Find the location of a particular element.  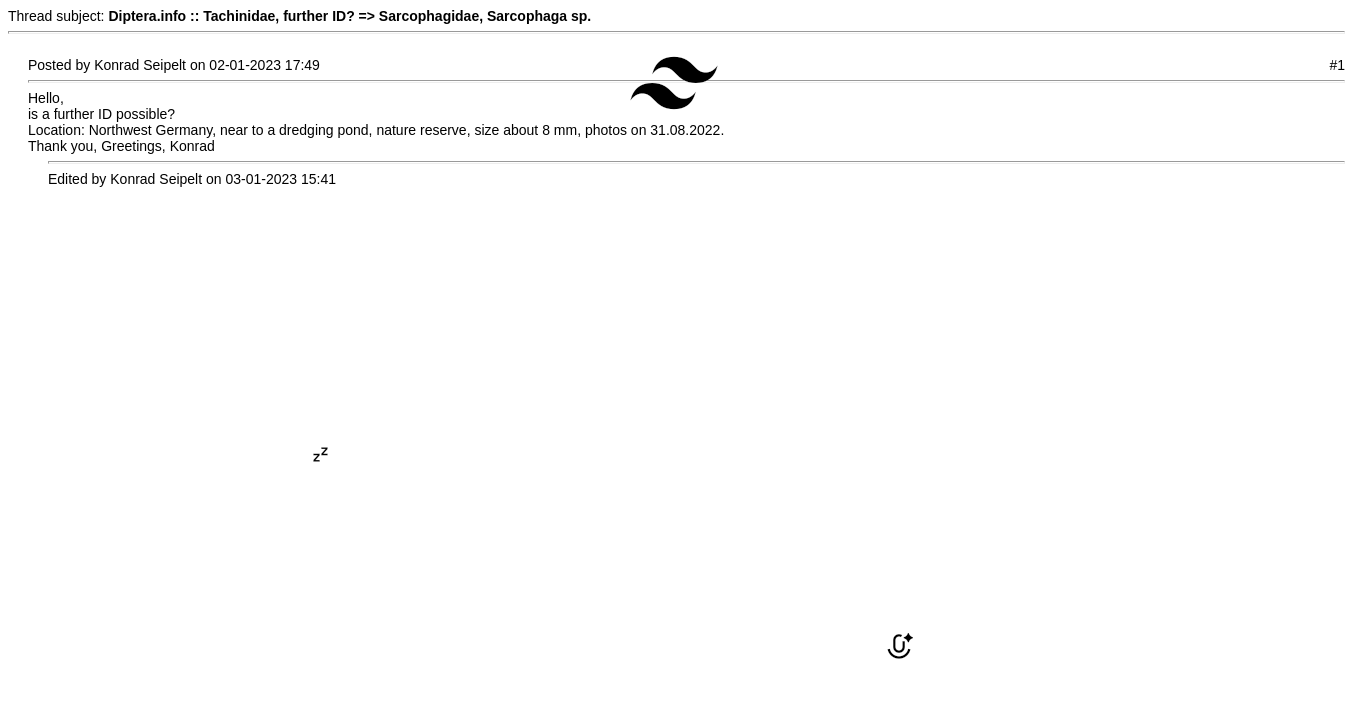

tailwind css framework logo is located at coordinates (674, 83).